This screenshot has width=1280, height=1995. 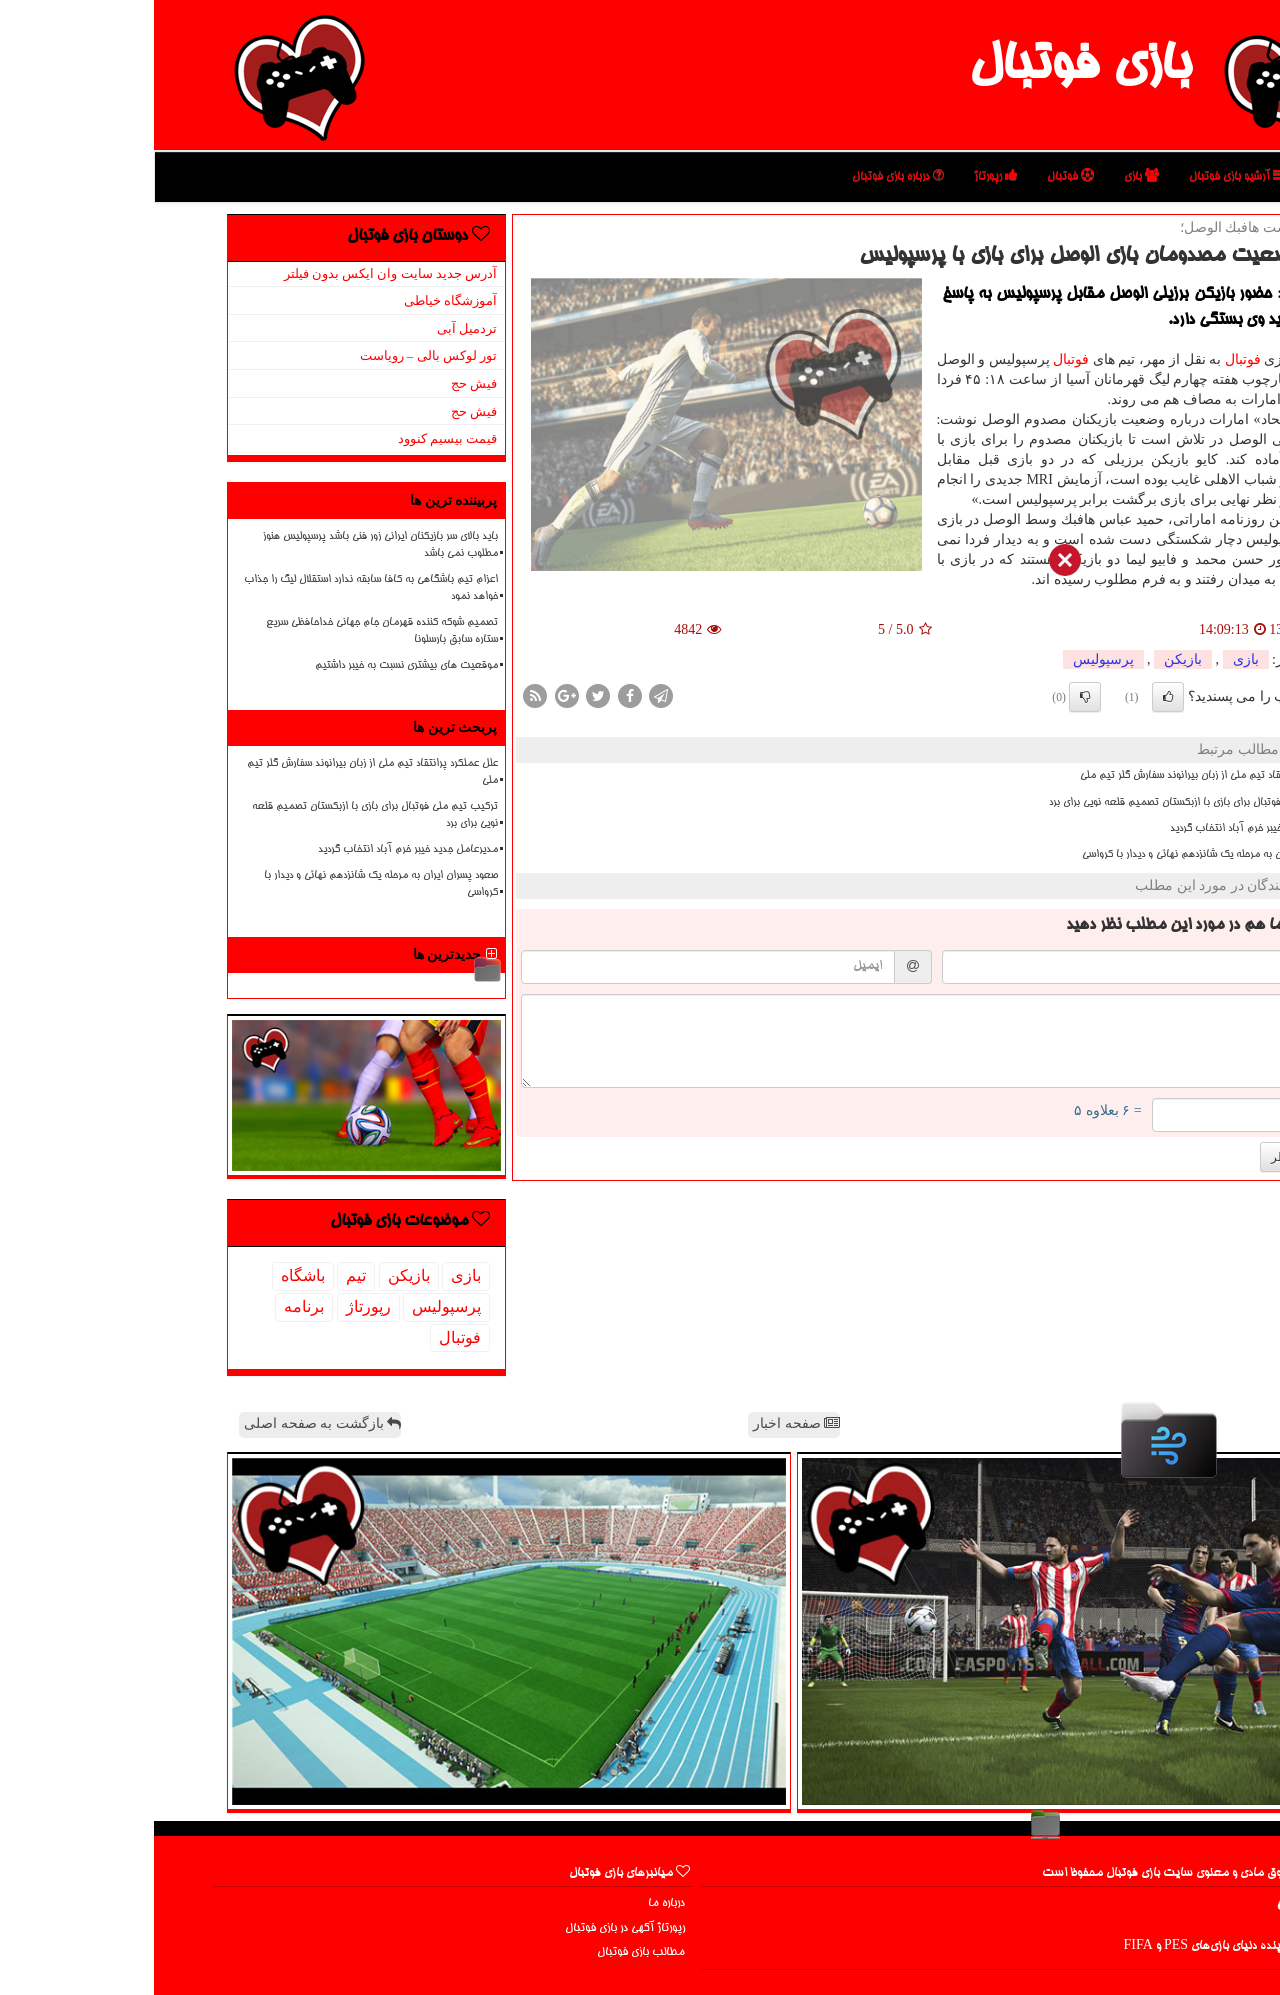 What do you see at coordinates (1045, 1824) in the screenshot?
I see `access files stored on a remote server` at bounding box center [1045, 1824].